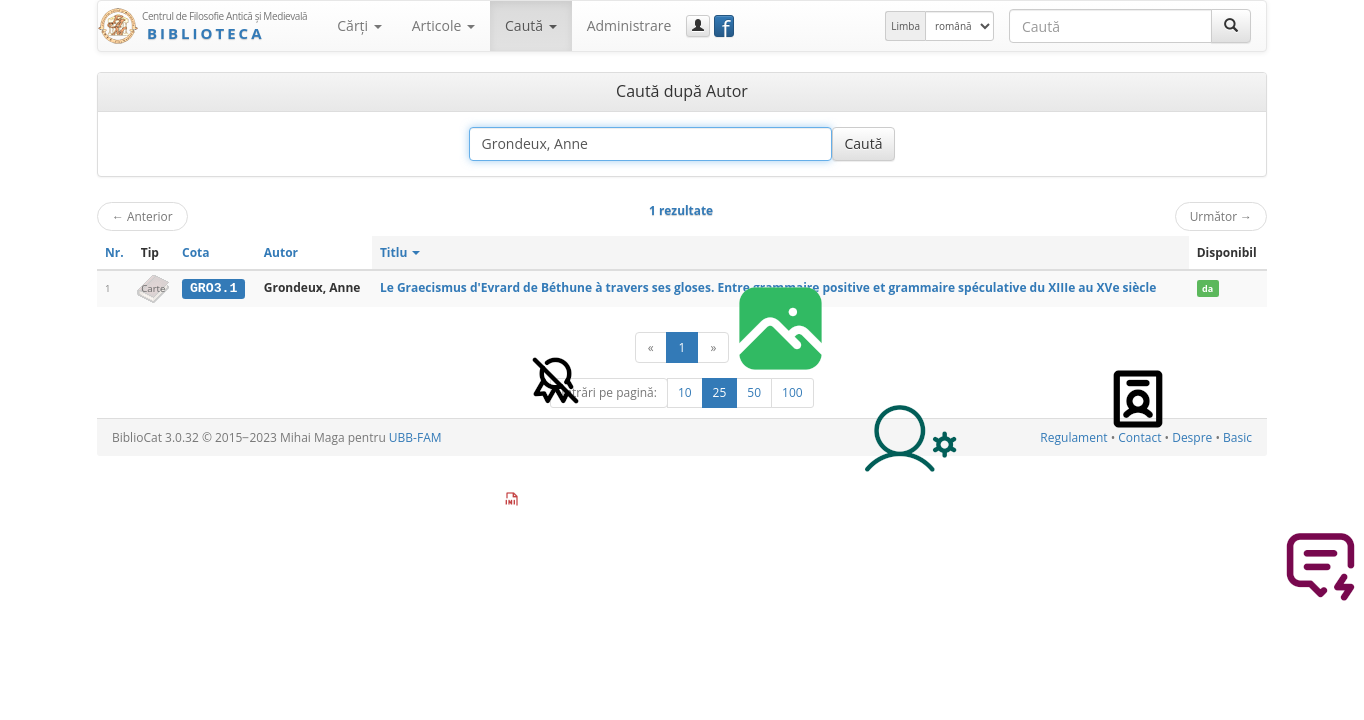  What do you see at coordinates (1320, 563) in the screenshot?
I see `send a quick reply` at bounding box center [1320, 563].